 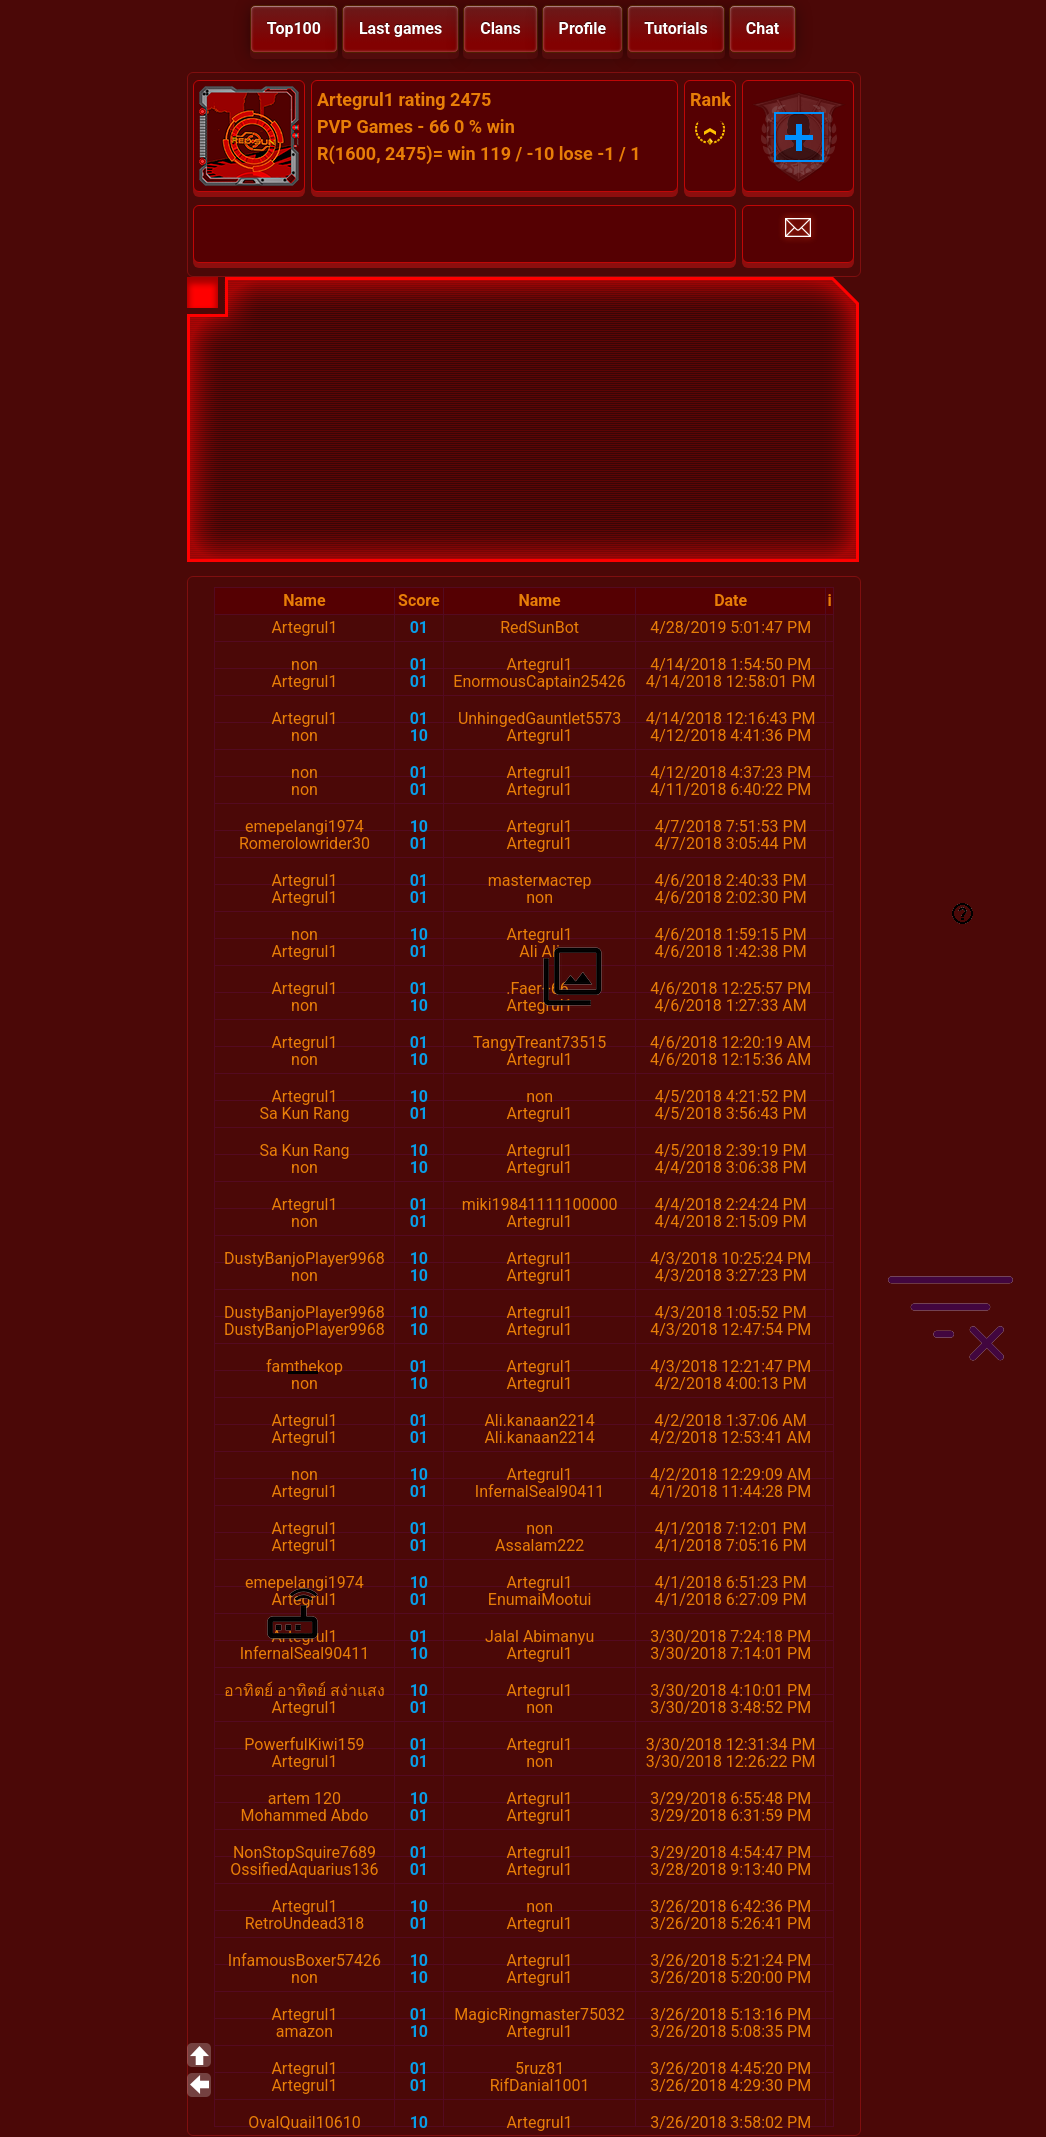 I want to click on access help or support, so click(x=962, y=913).